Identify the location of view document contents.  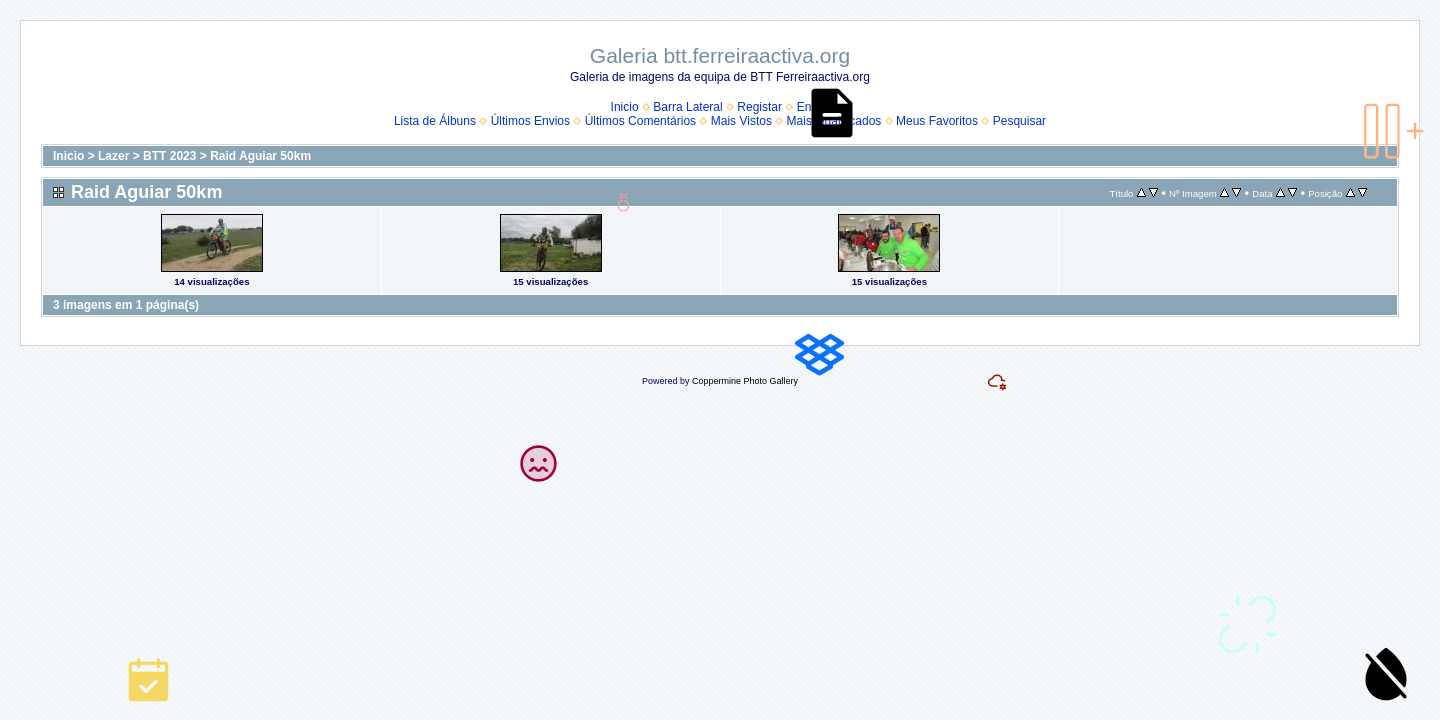
(832, 113).